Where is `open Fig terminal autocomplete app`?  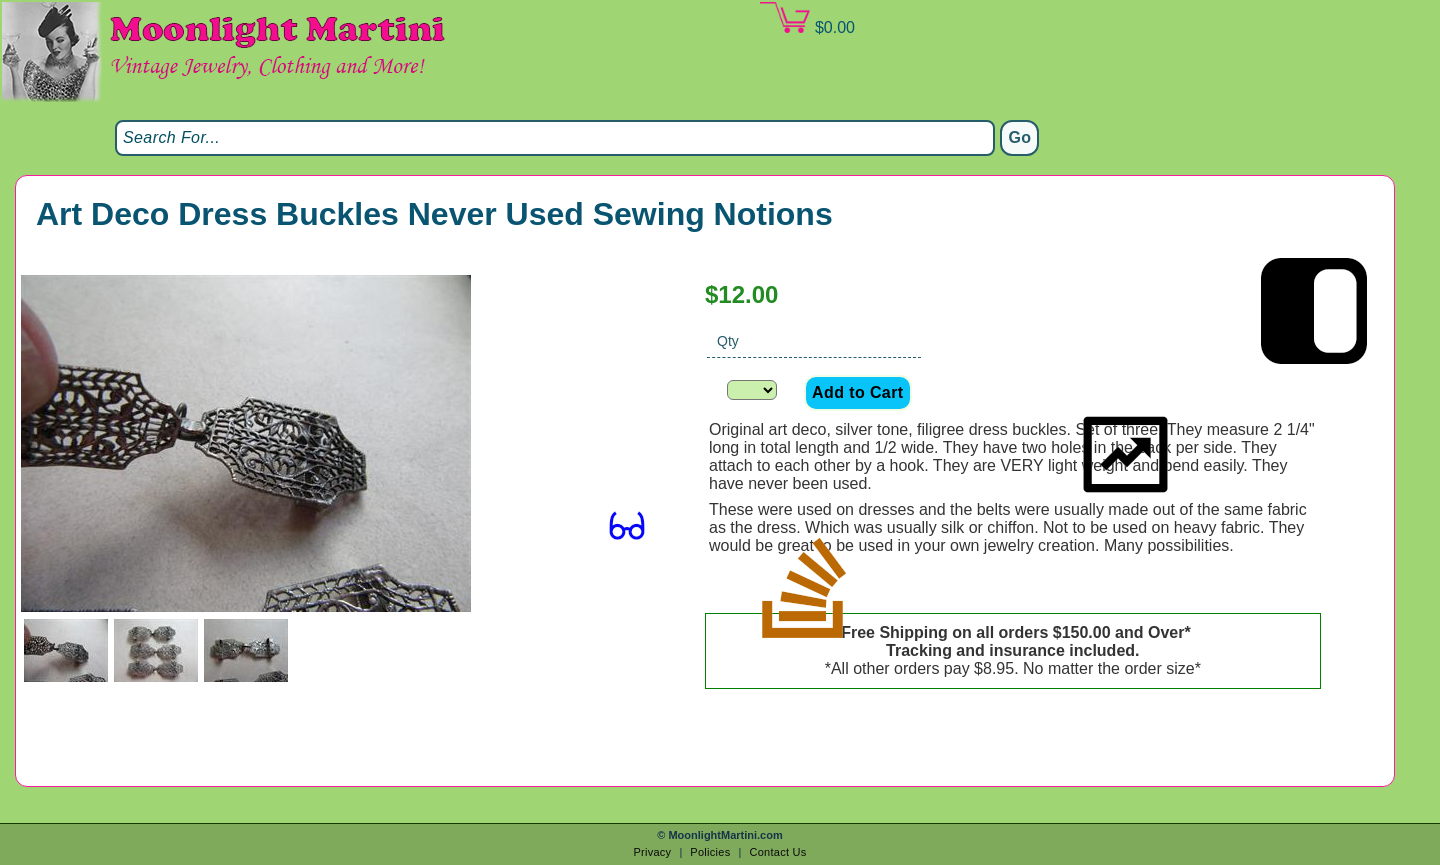
open Fig terminal autocomplete app is located at coordinates (1314, 311).